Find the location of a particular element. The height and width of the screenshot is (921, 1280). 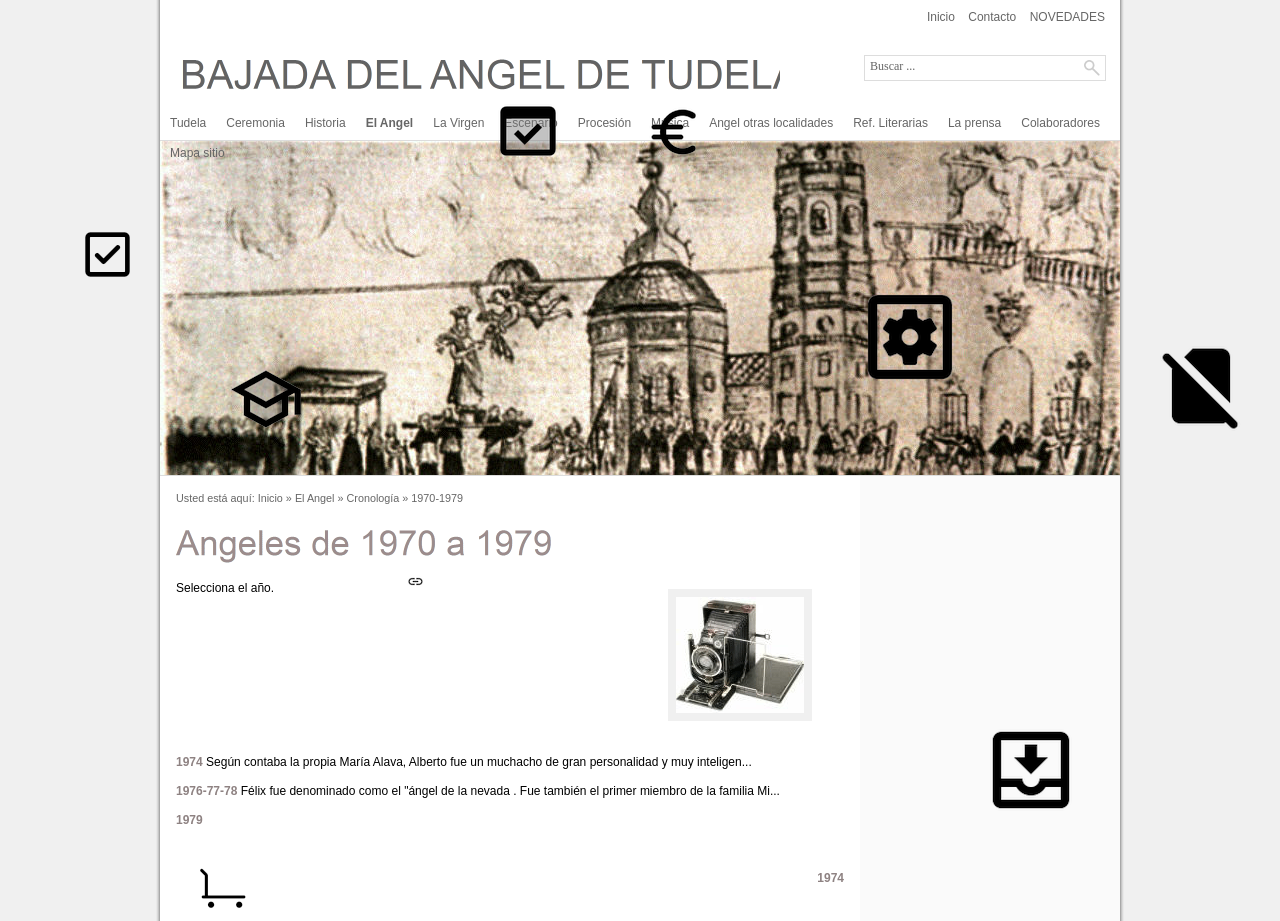

move message to inbox is located at coordinates (1031, 770).